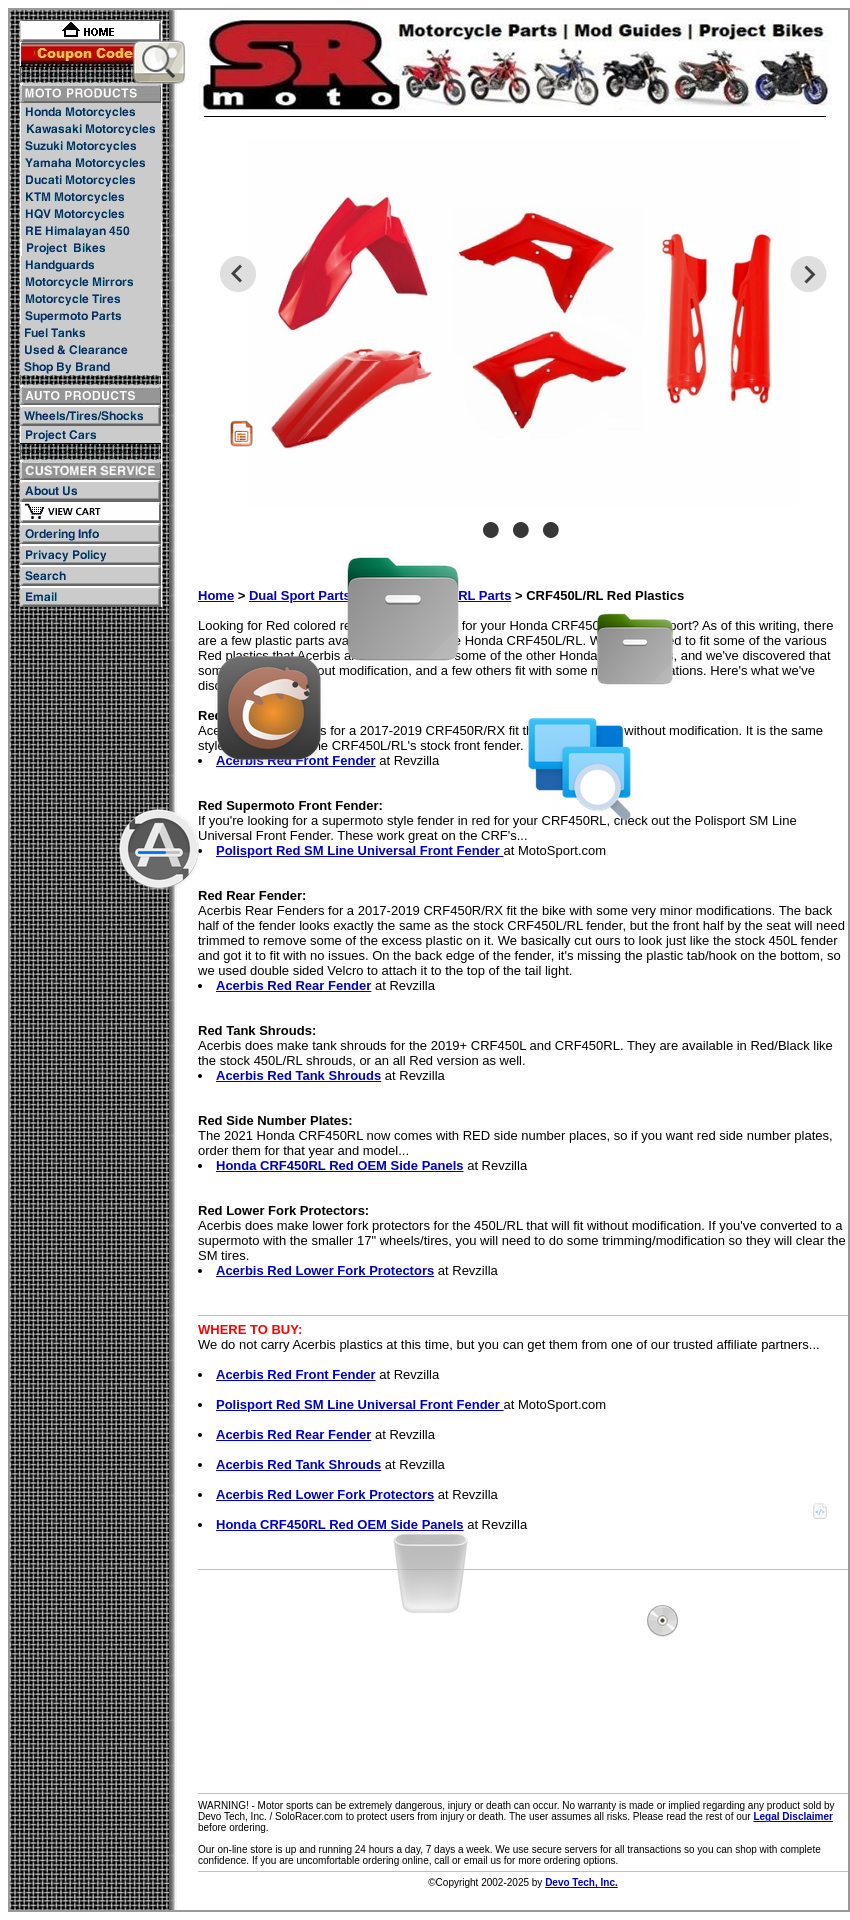  I want to click on open lutris gaming platform, so click(269, 708).